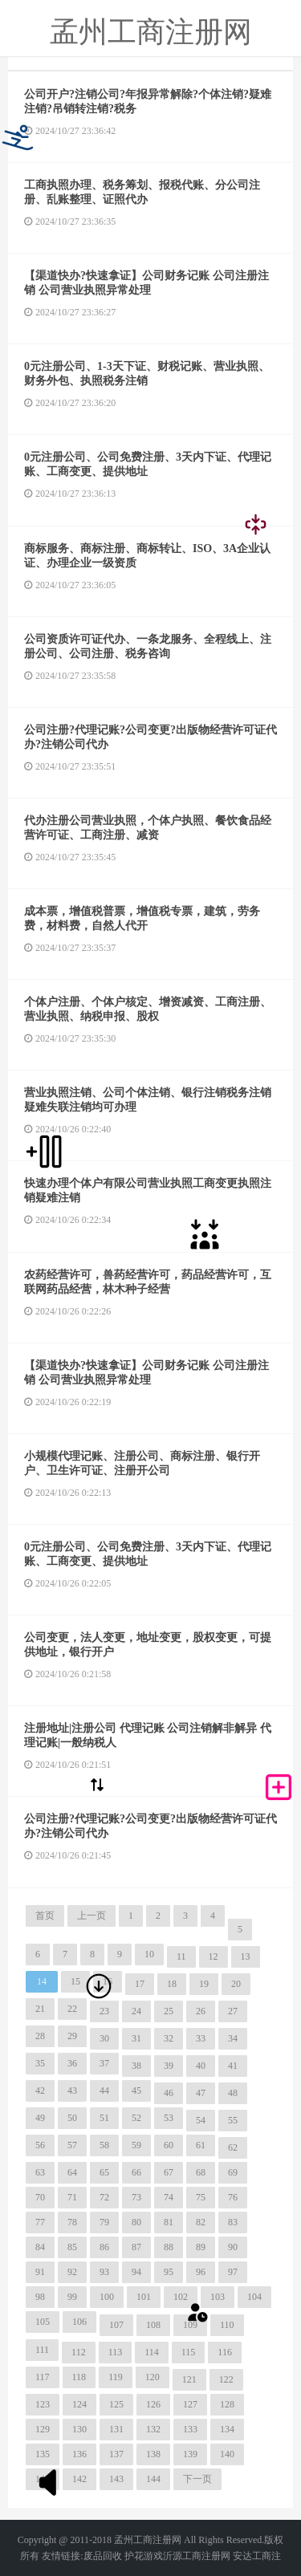  What do you see at coordinates (99, 1986) in the screenshot?
I see `download a file or content` at bounding box center [99, 1986].